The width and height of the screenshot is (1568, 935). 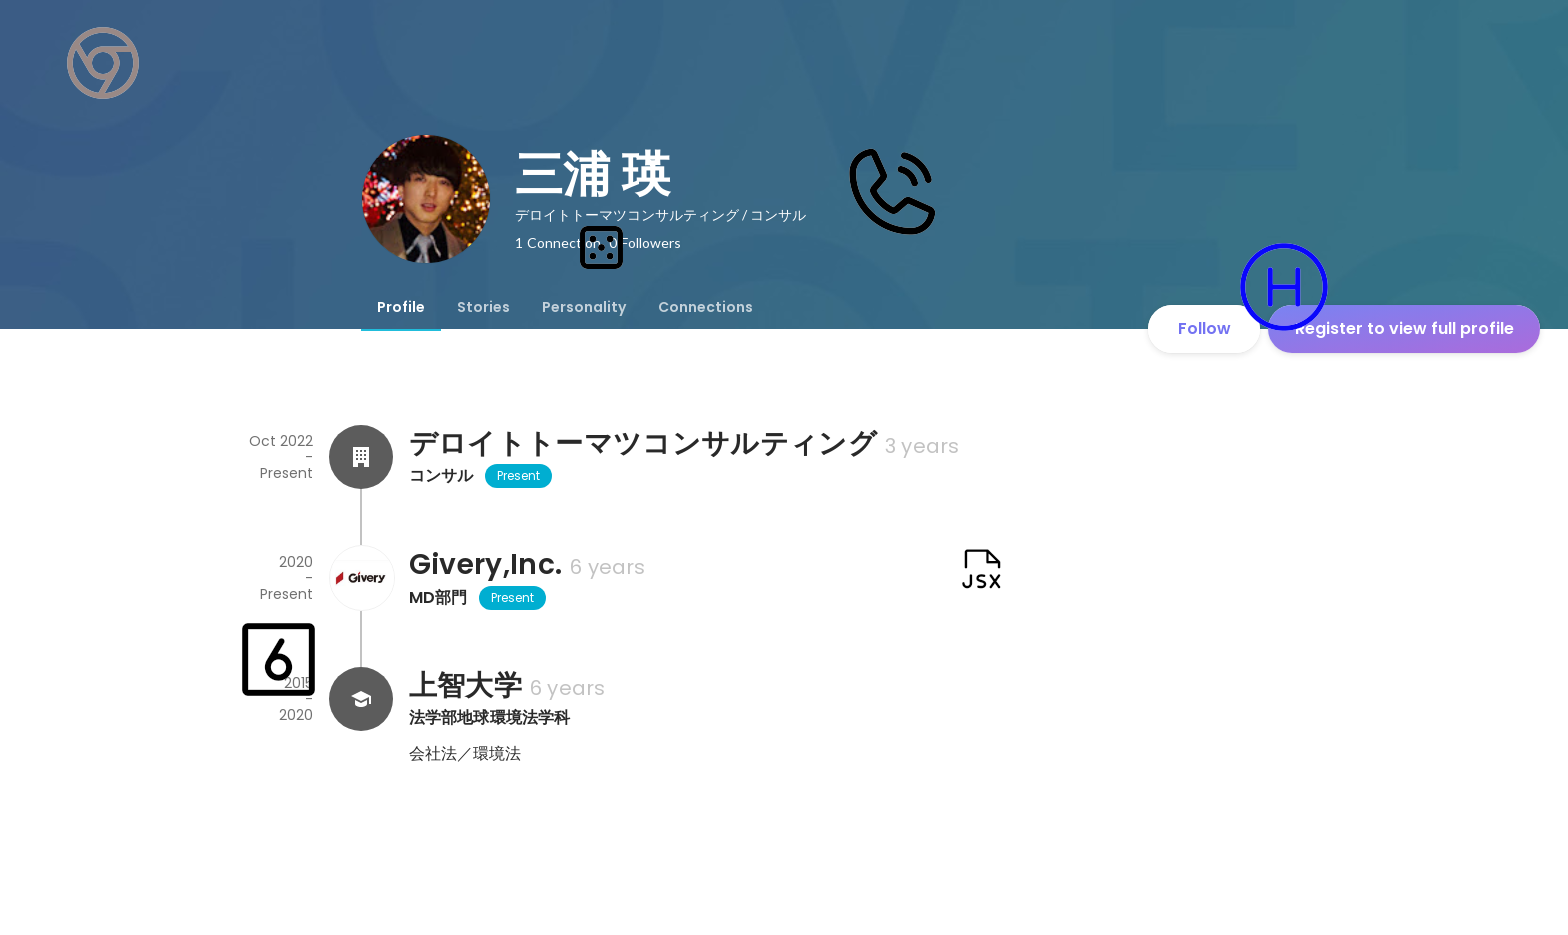 What do you see at coordinates (894, 190) in the screenshot?
I see `make a phone call` at bounding box center [894, 190].